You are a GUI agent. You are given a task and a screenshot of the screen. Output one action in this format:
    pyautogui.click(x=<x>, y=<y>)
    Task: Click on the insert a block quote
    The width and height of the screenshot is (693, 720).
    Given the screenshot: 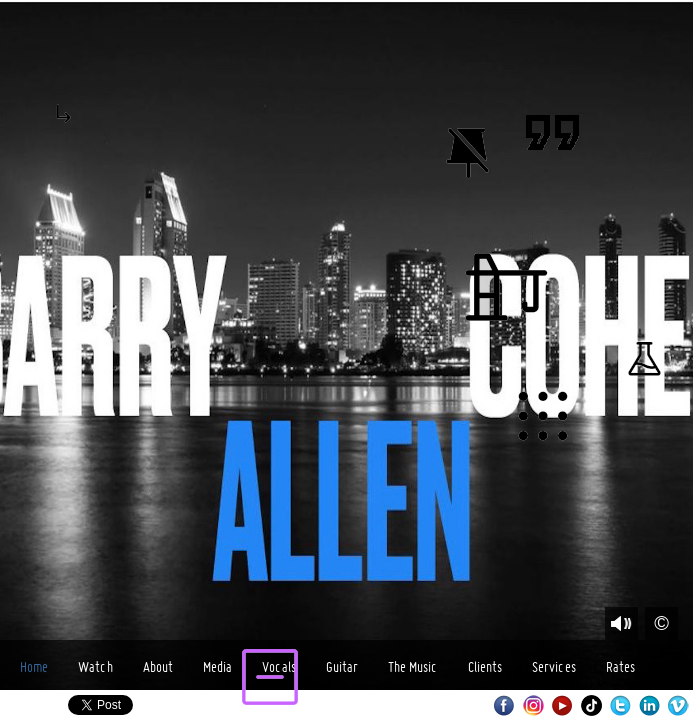 What is the action you would take?
    pyautogui.click(x=552, y=132)
    